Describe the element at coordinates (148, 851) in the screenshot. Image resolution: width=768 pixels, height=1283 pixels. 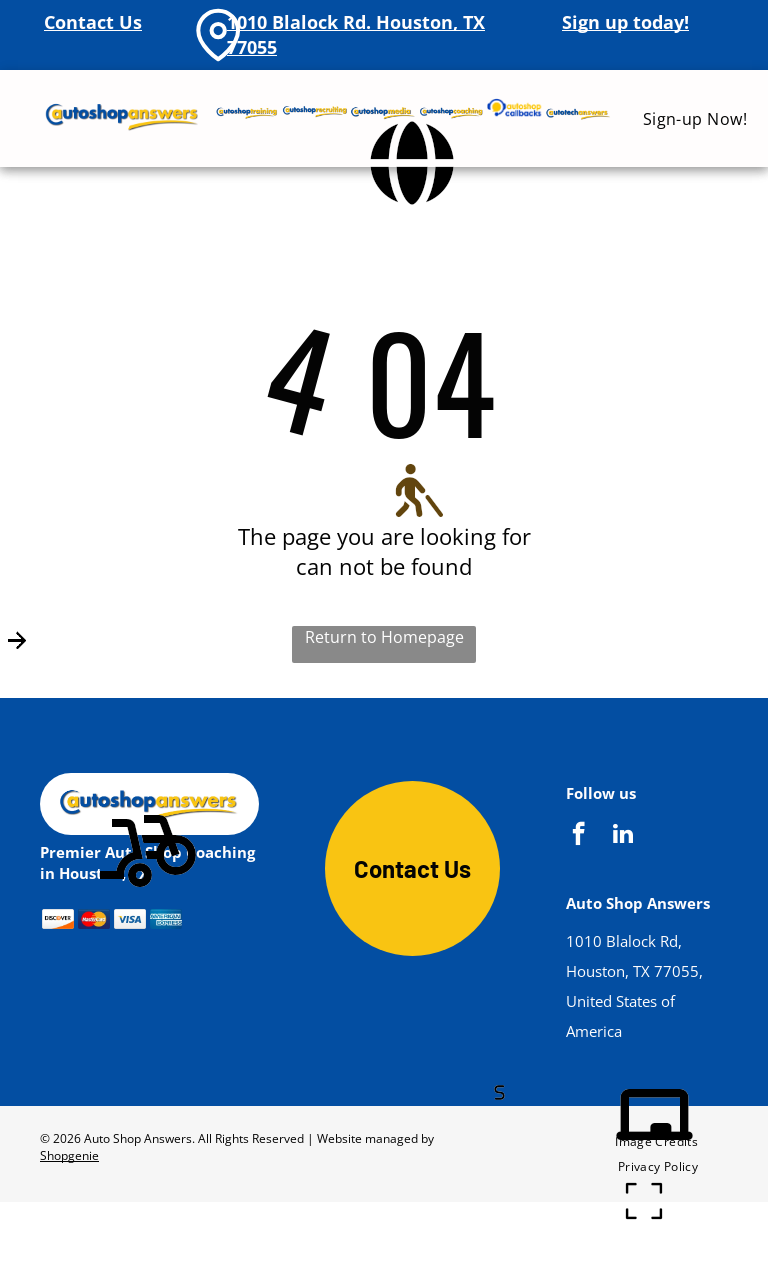
I see `view bike and scooter rental options` at that location.